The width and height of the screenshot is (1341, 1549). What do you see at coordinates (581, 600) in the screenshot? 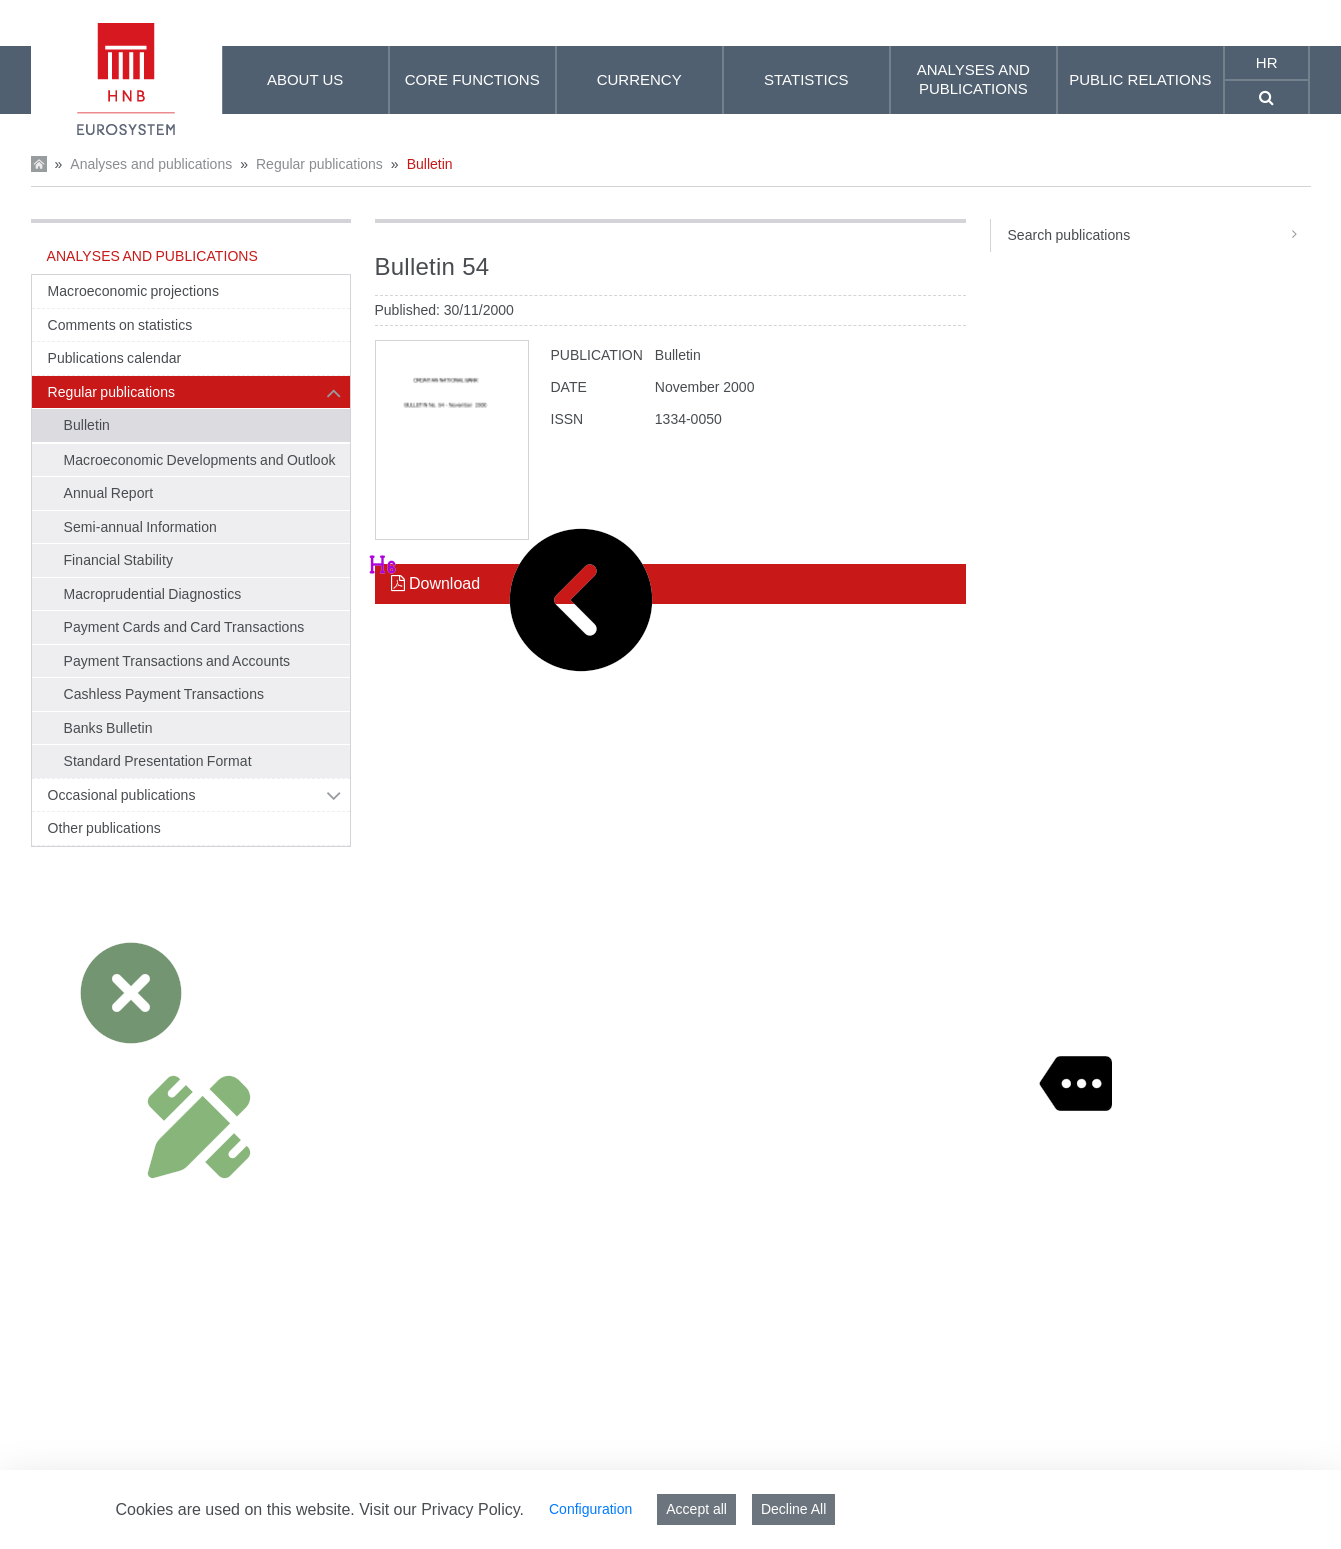
I see `go back to the previous screen` at bounding box center [581, 600].